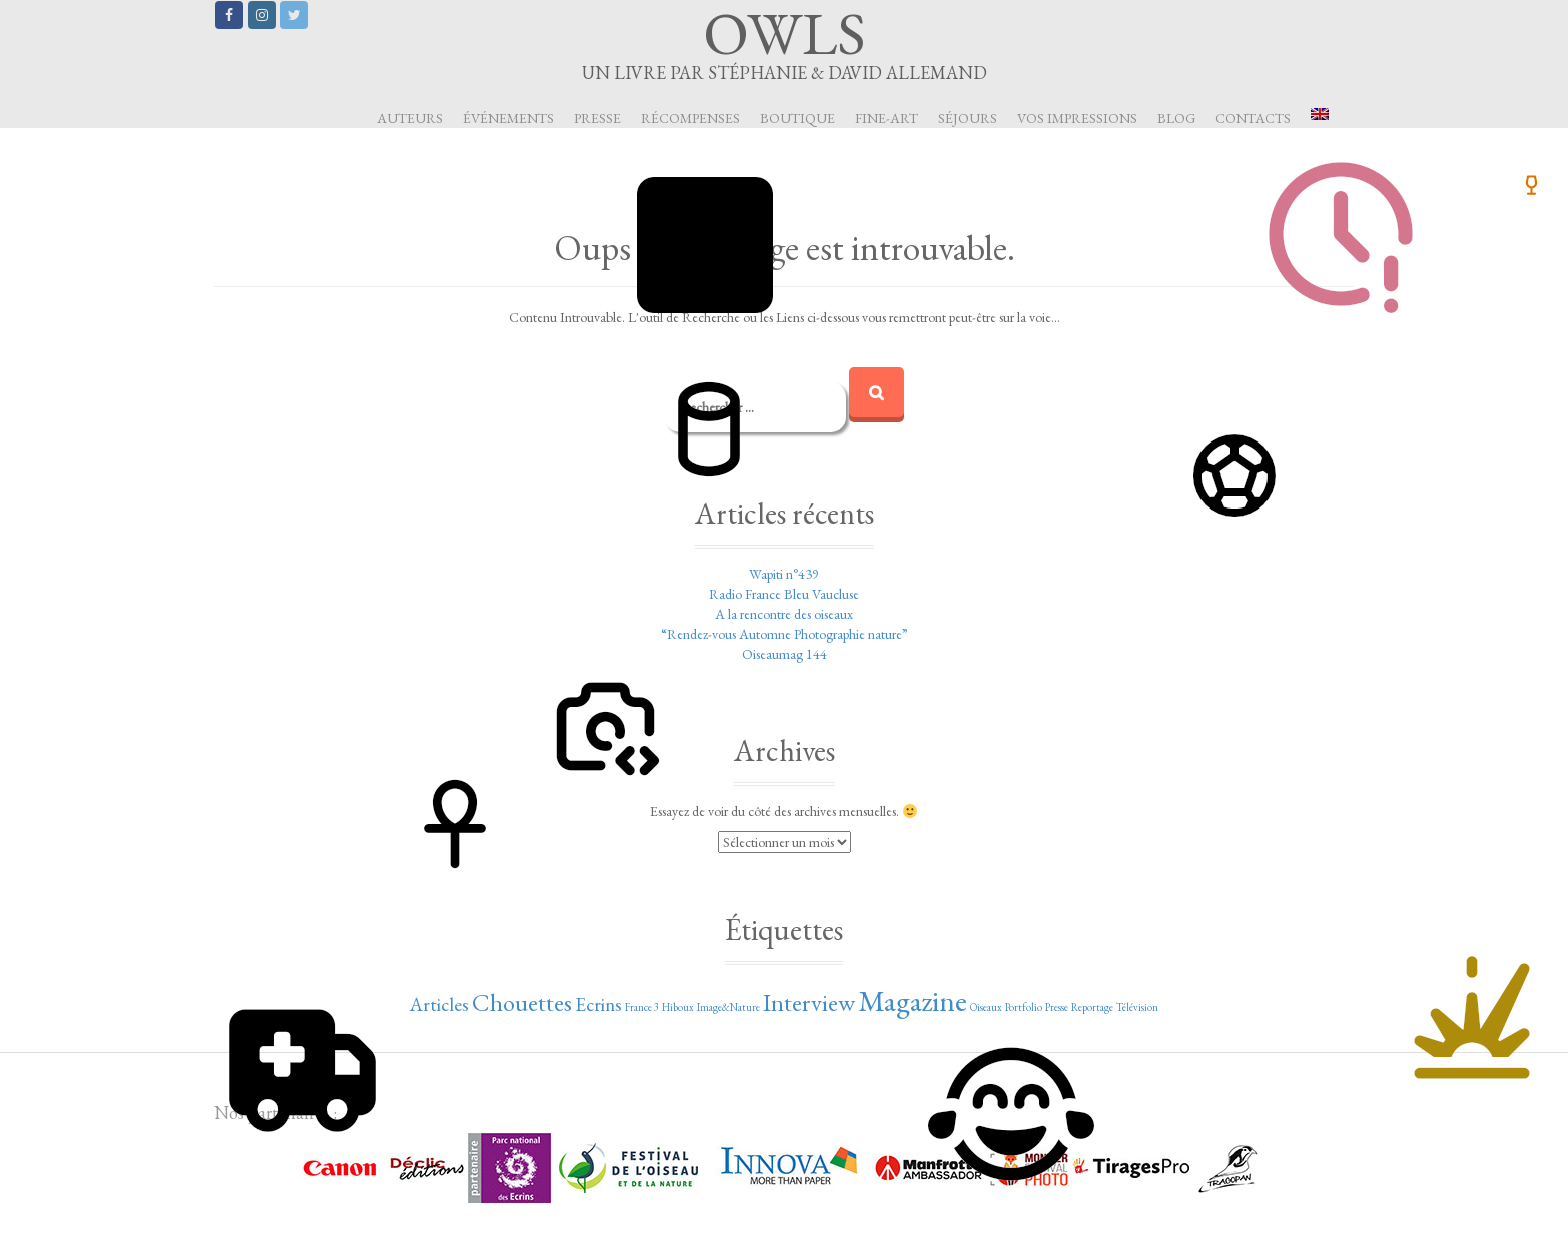 The height and width of the screenshot is (1233, 1568). I want to click on symbol representing life or immortality, so click(455, 824).